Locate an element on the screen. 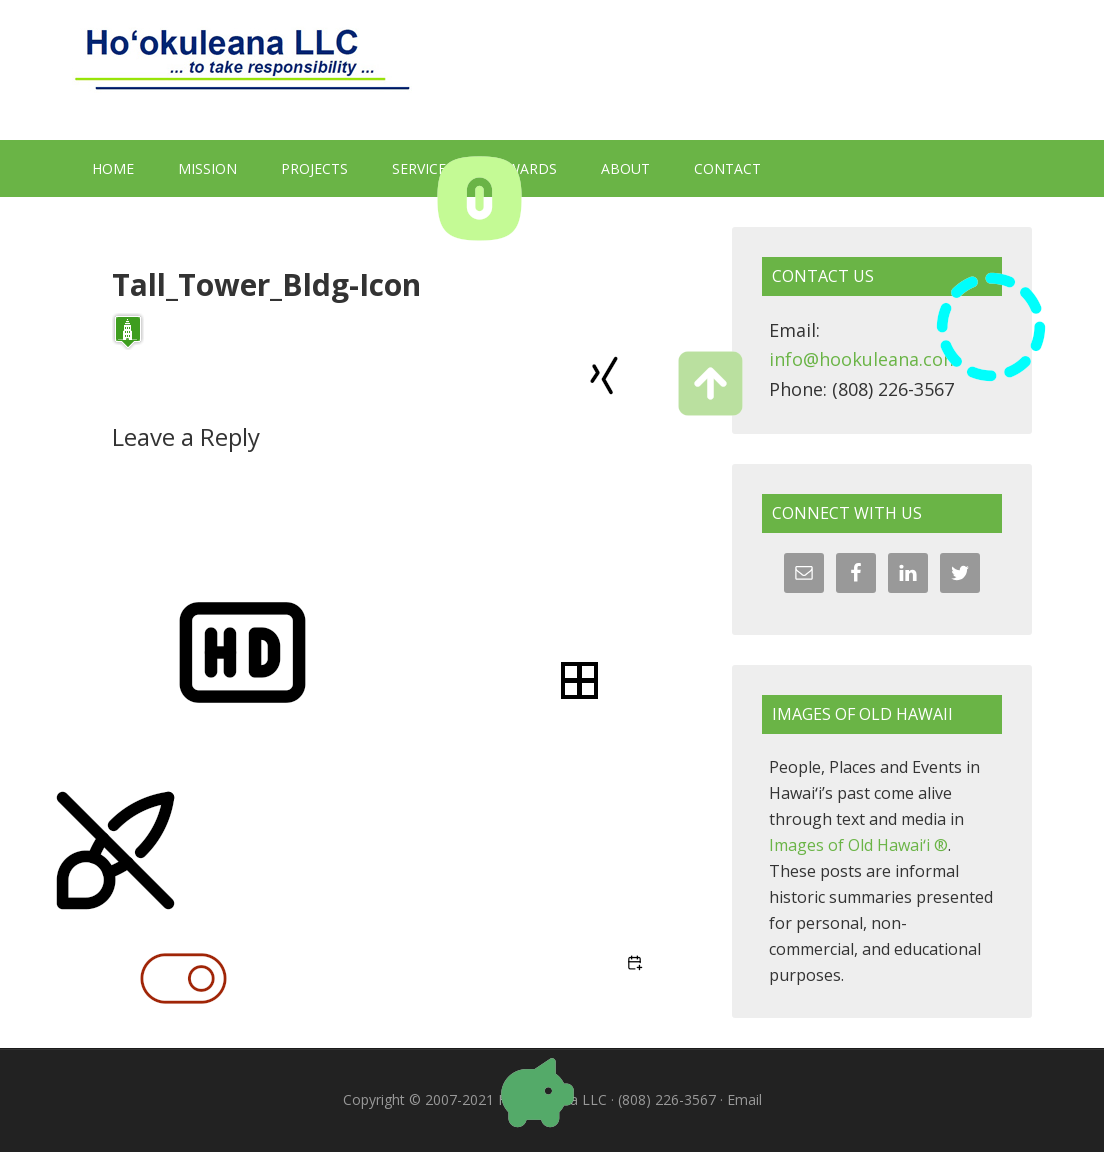  access savings or piggy bank feature is located at coordinates (537, 1094).